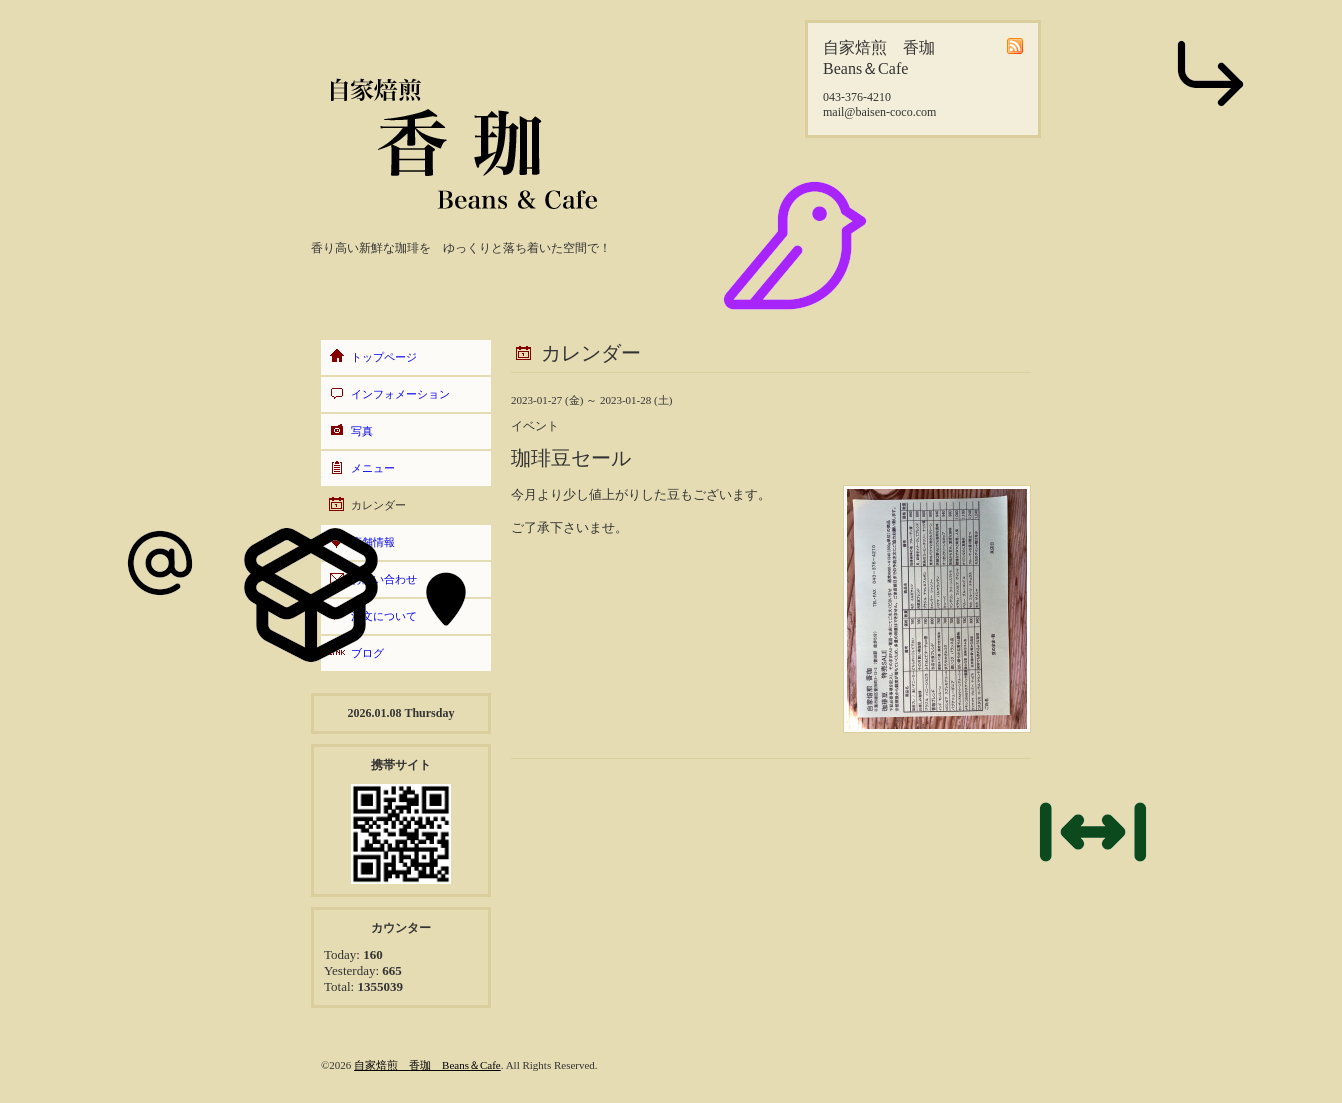 The width and height of the screenshot is (1342, 1103). Describe the element at coordinates (1093, 832) in the screenshot. I see `adjust horizontal spacing or margins` at that location.